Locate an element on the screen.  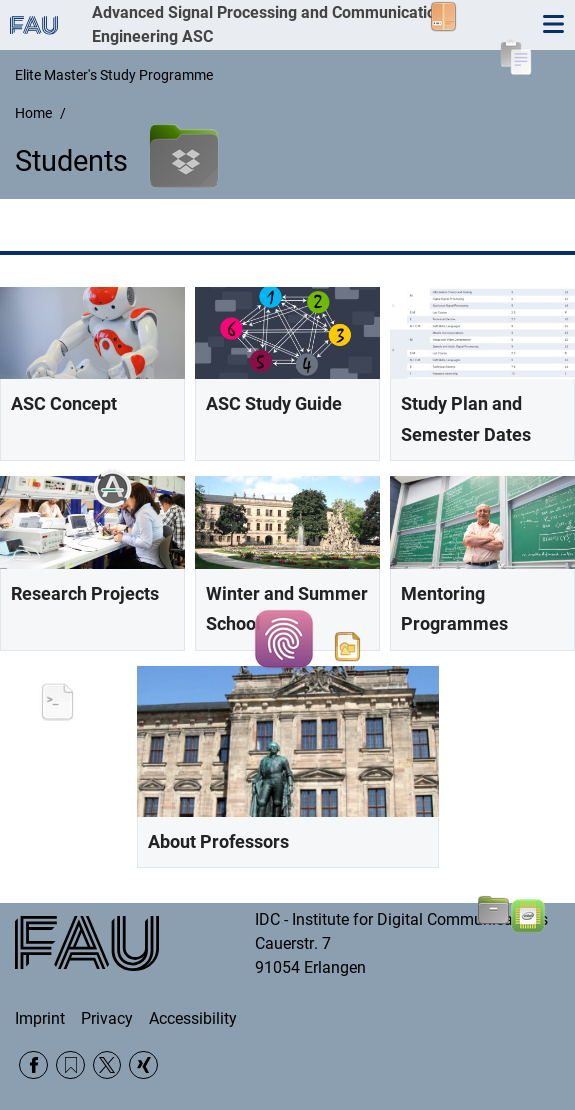
open the software update manager is located at coordinates (112, 488).